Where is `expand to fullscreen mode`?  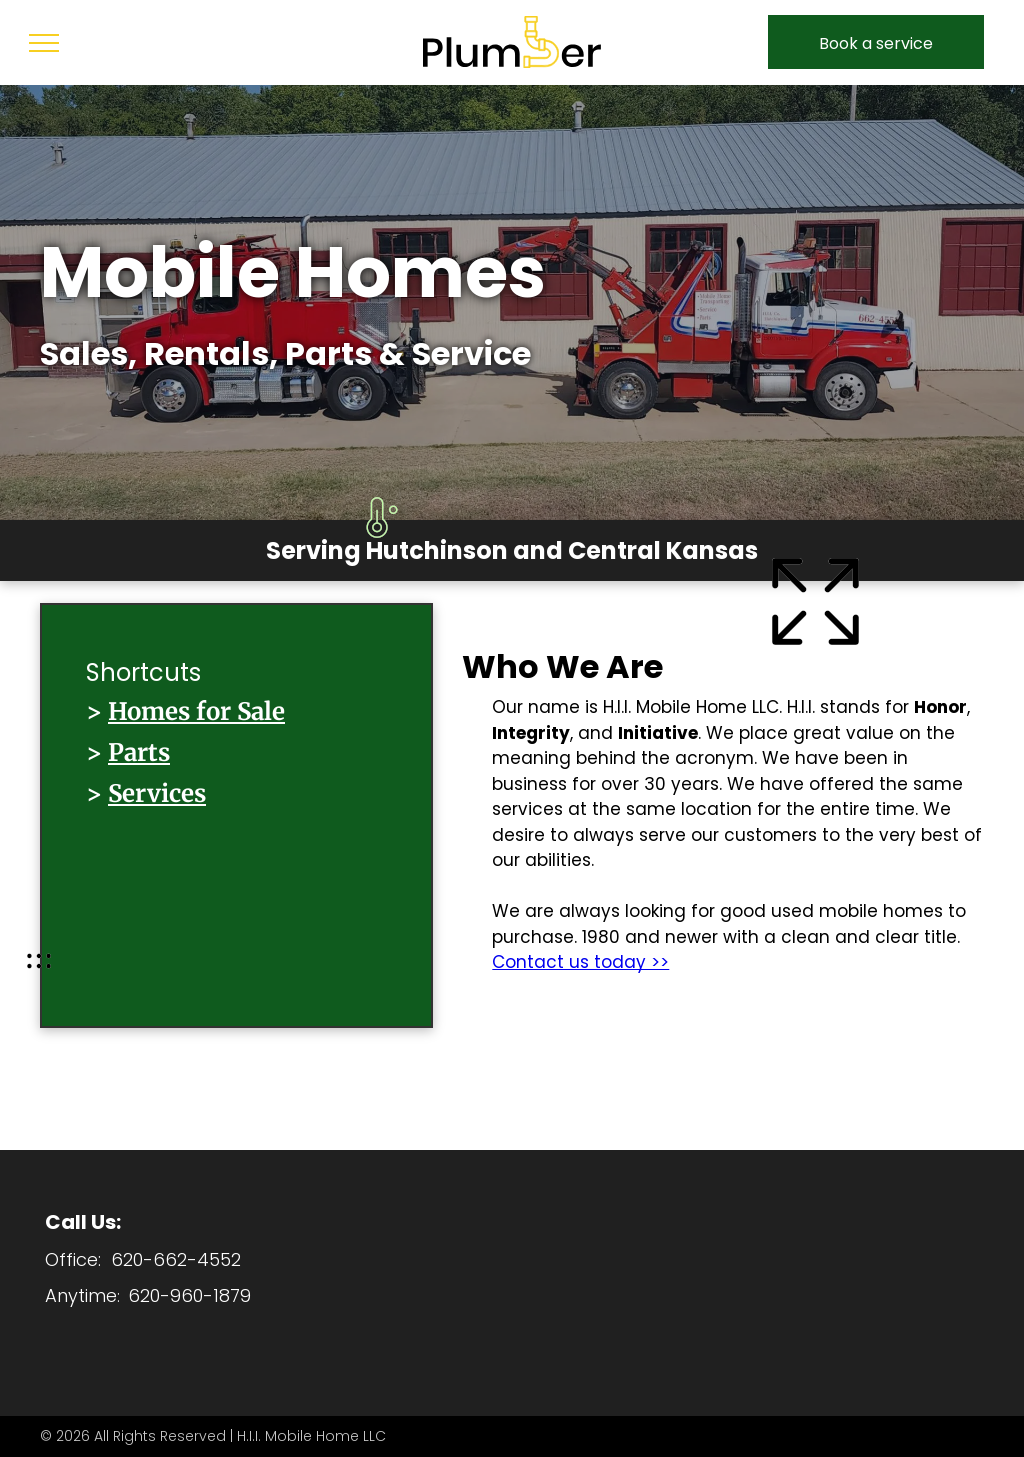 expand to fullscreen mode is located at coordinates (815, 601).